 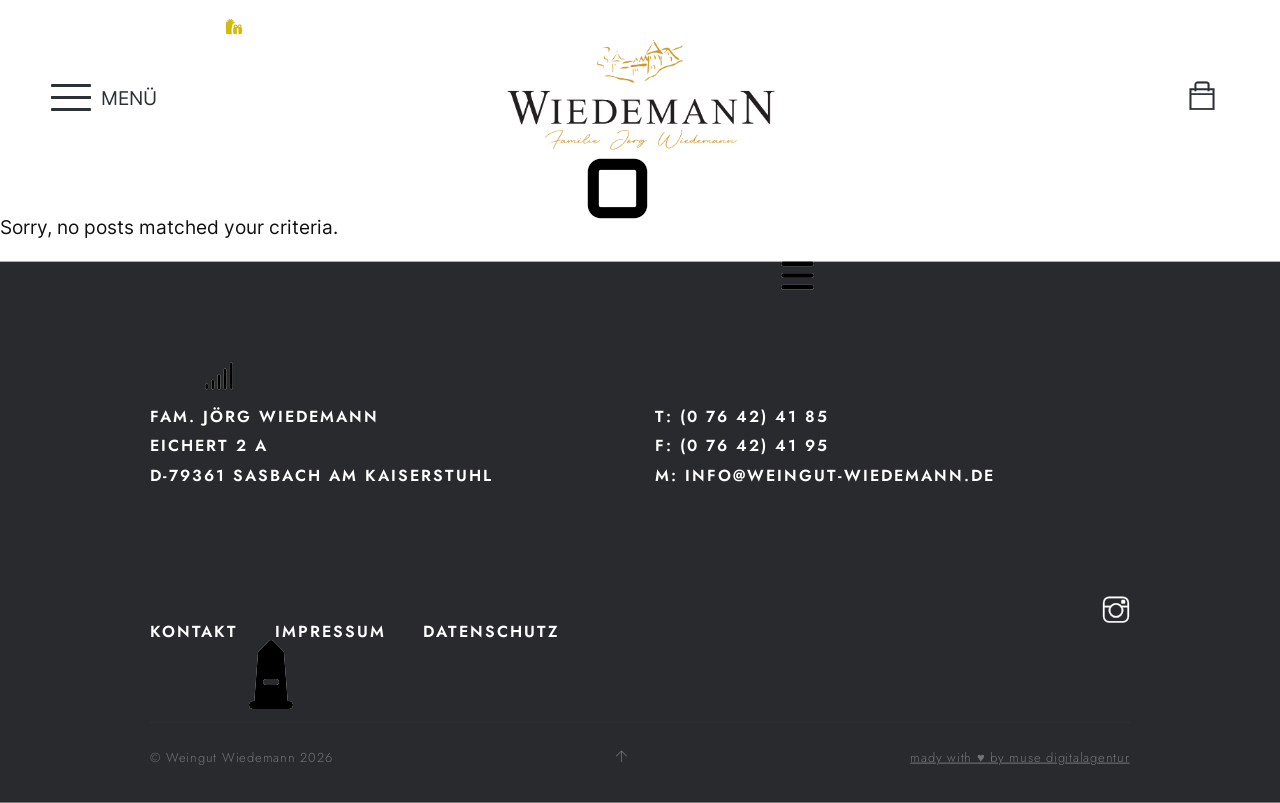 What do you see at coordinates (617, 188) in the screenshot?
I see `stop media playback` at bounding box center [617, 188].